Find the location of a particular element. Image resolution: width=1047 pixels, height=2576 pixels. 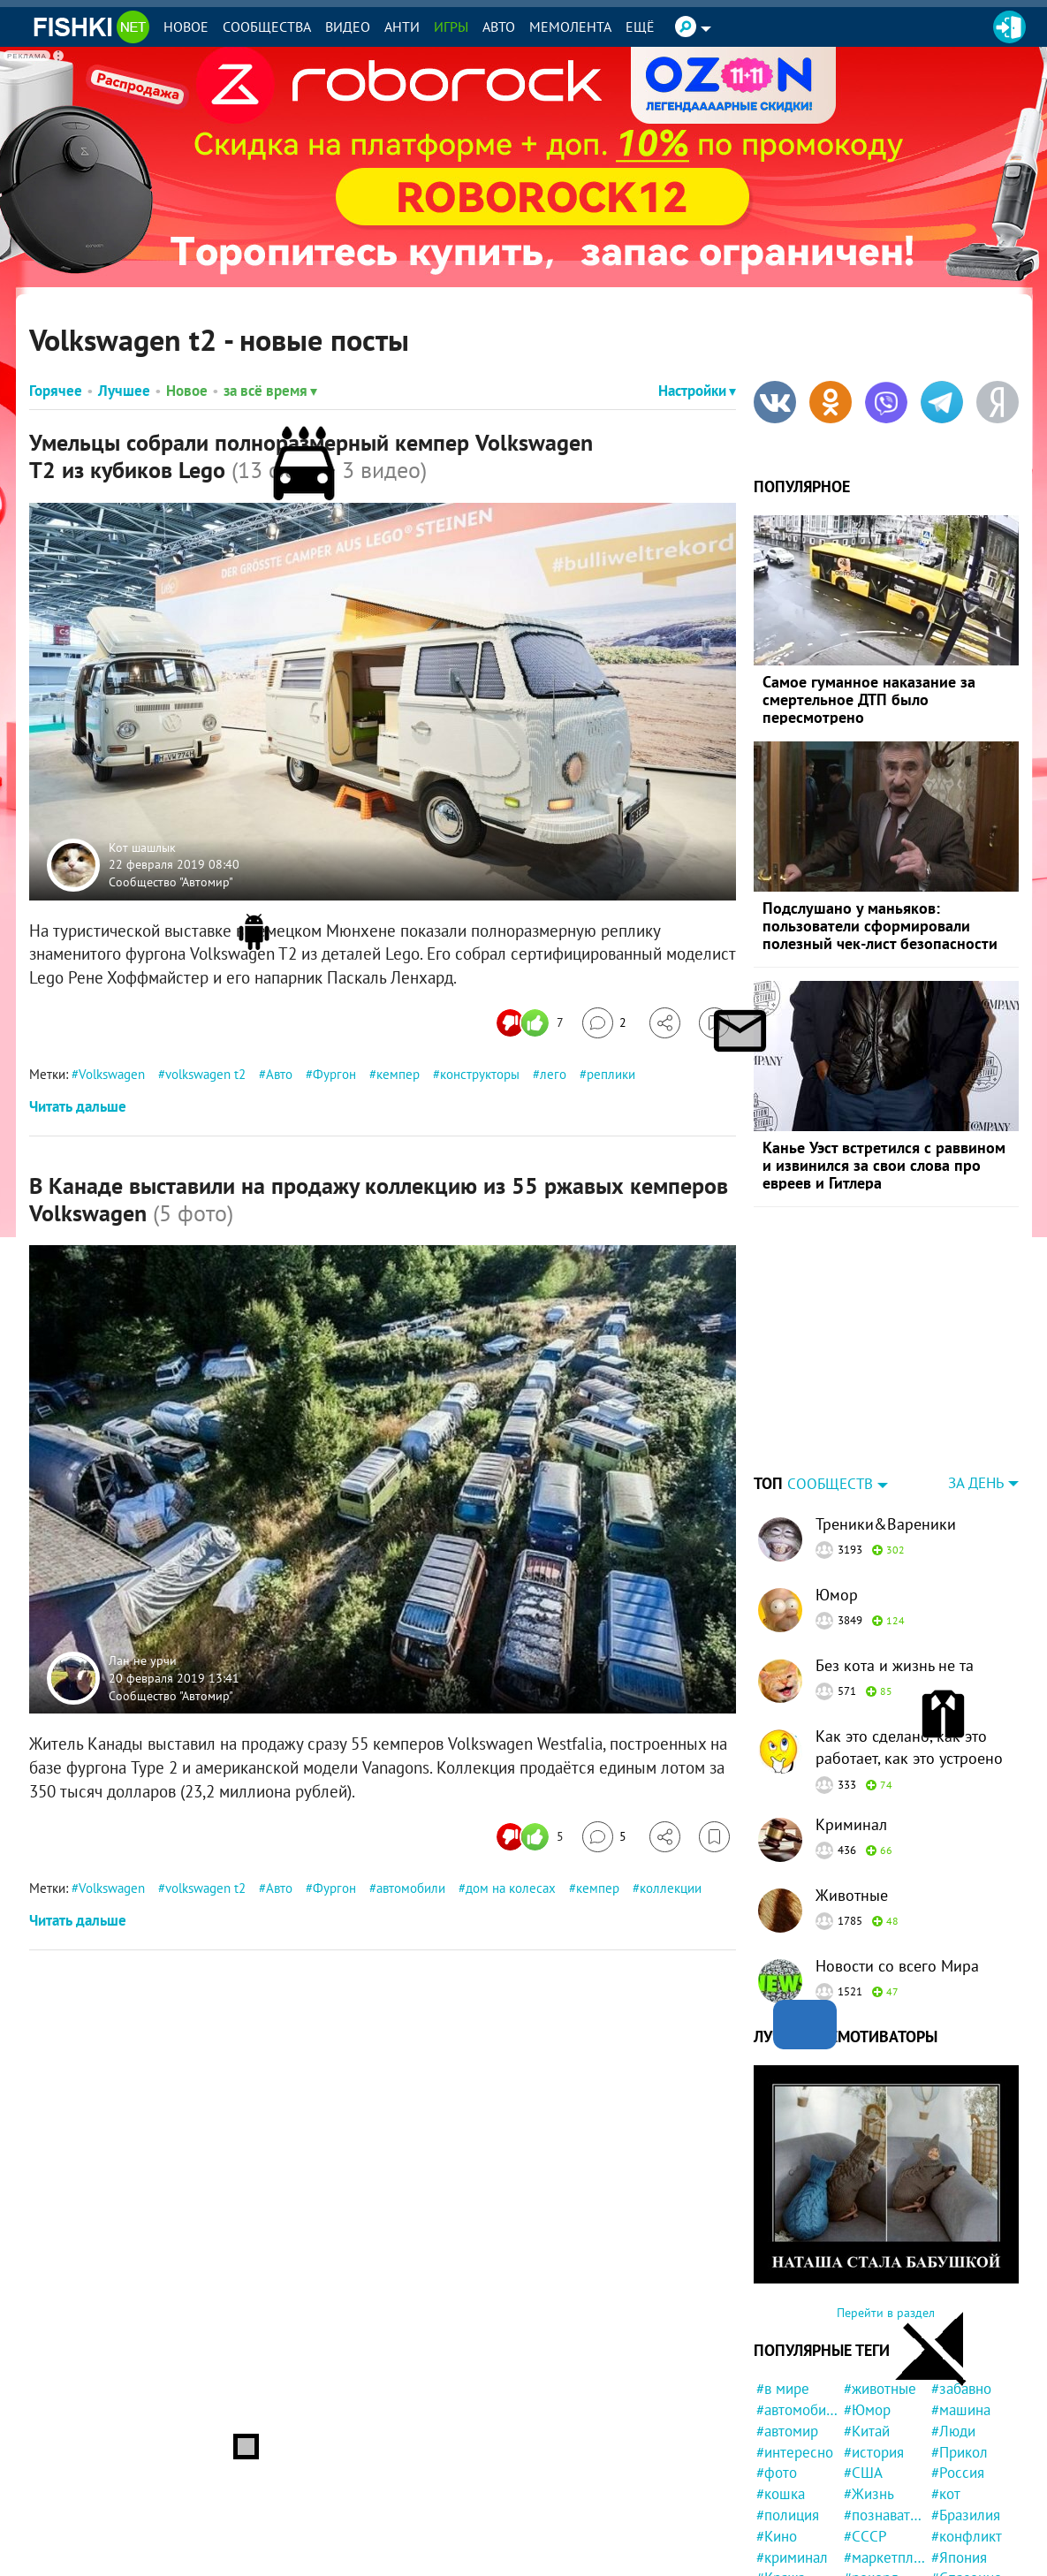

android device or operating system indicator is located at coordinates (254, 931).